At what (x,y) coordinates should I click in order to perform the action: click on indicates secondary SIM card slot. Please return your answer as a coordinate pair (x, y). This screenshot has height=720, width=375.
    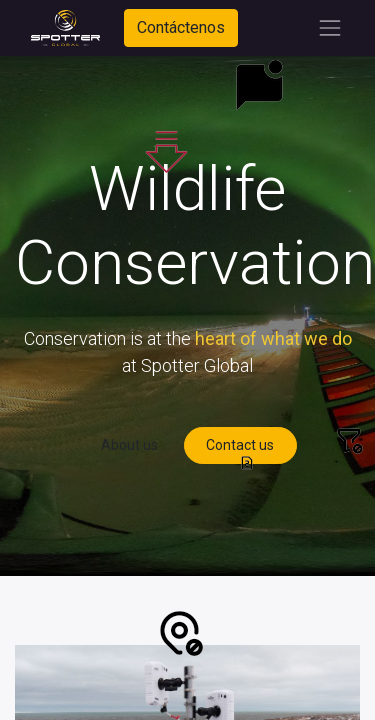
    Looking at the image, I should click on (247, 463).